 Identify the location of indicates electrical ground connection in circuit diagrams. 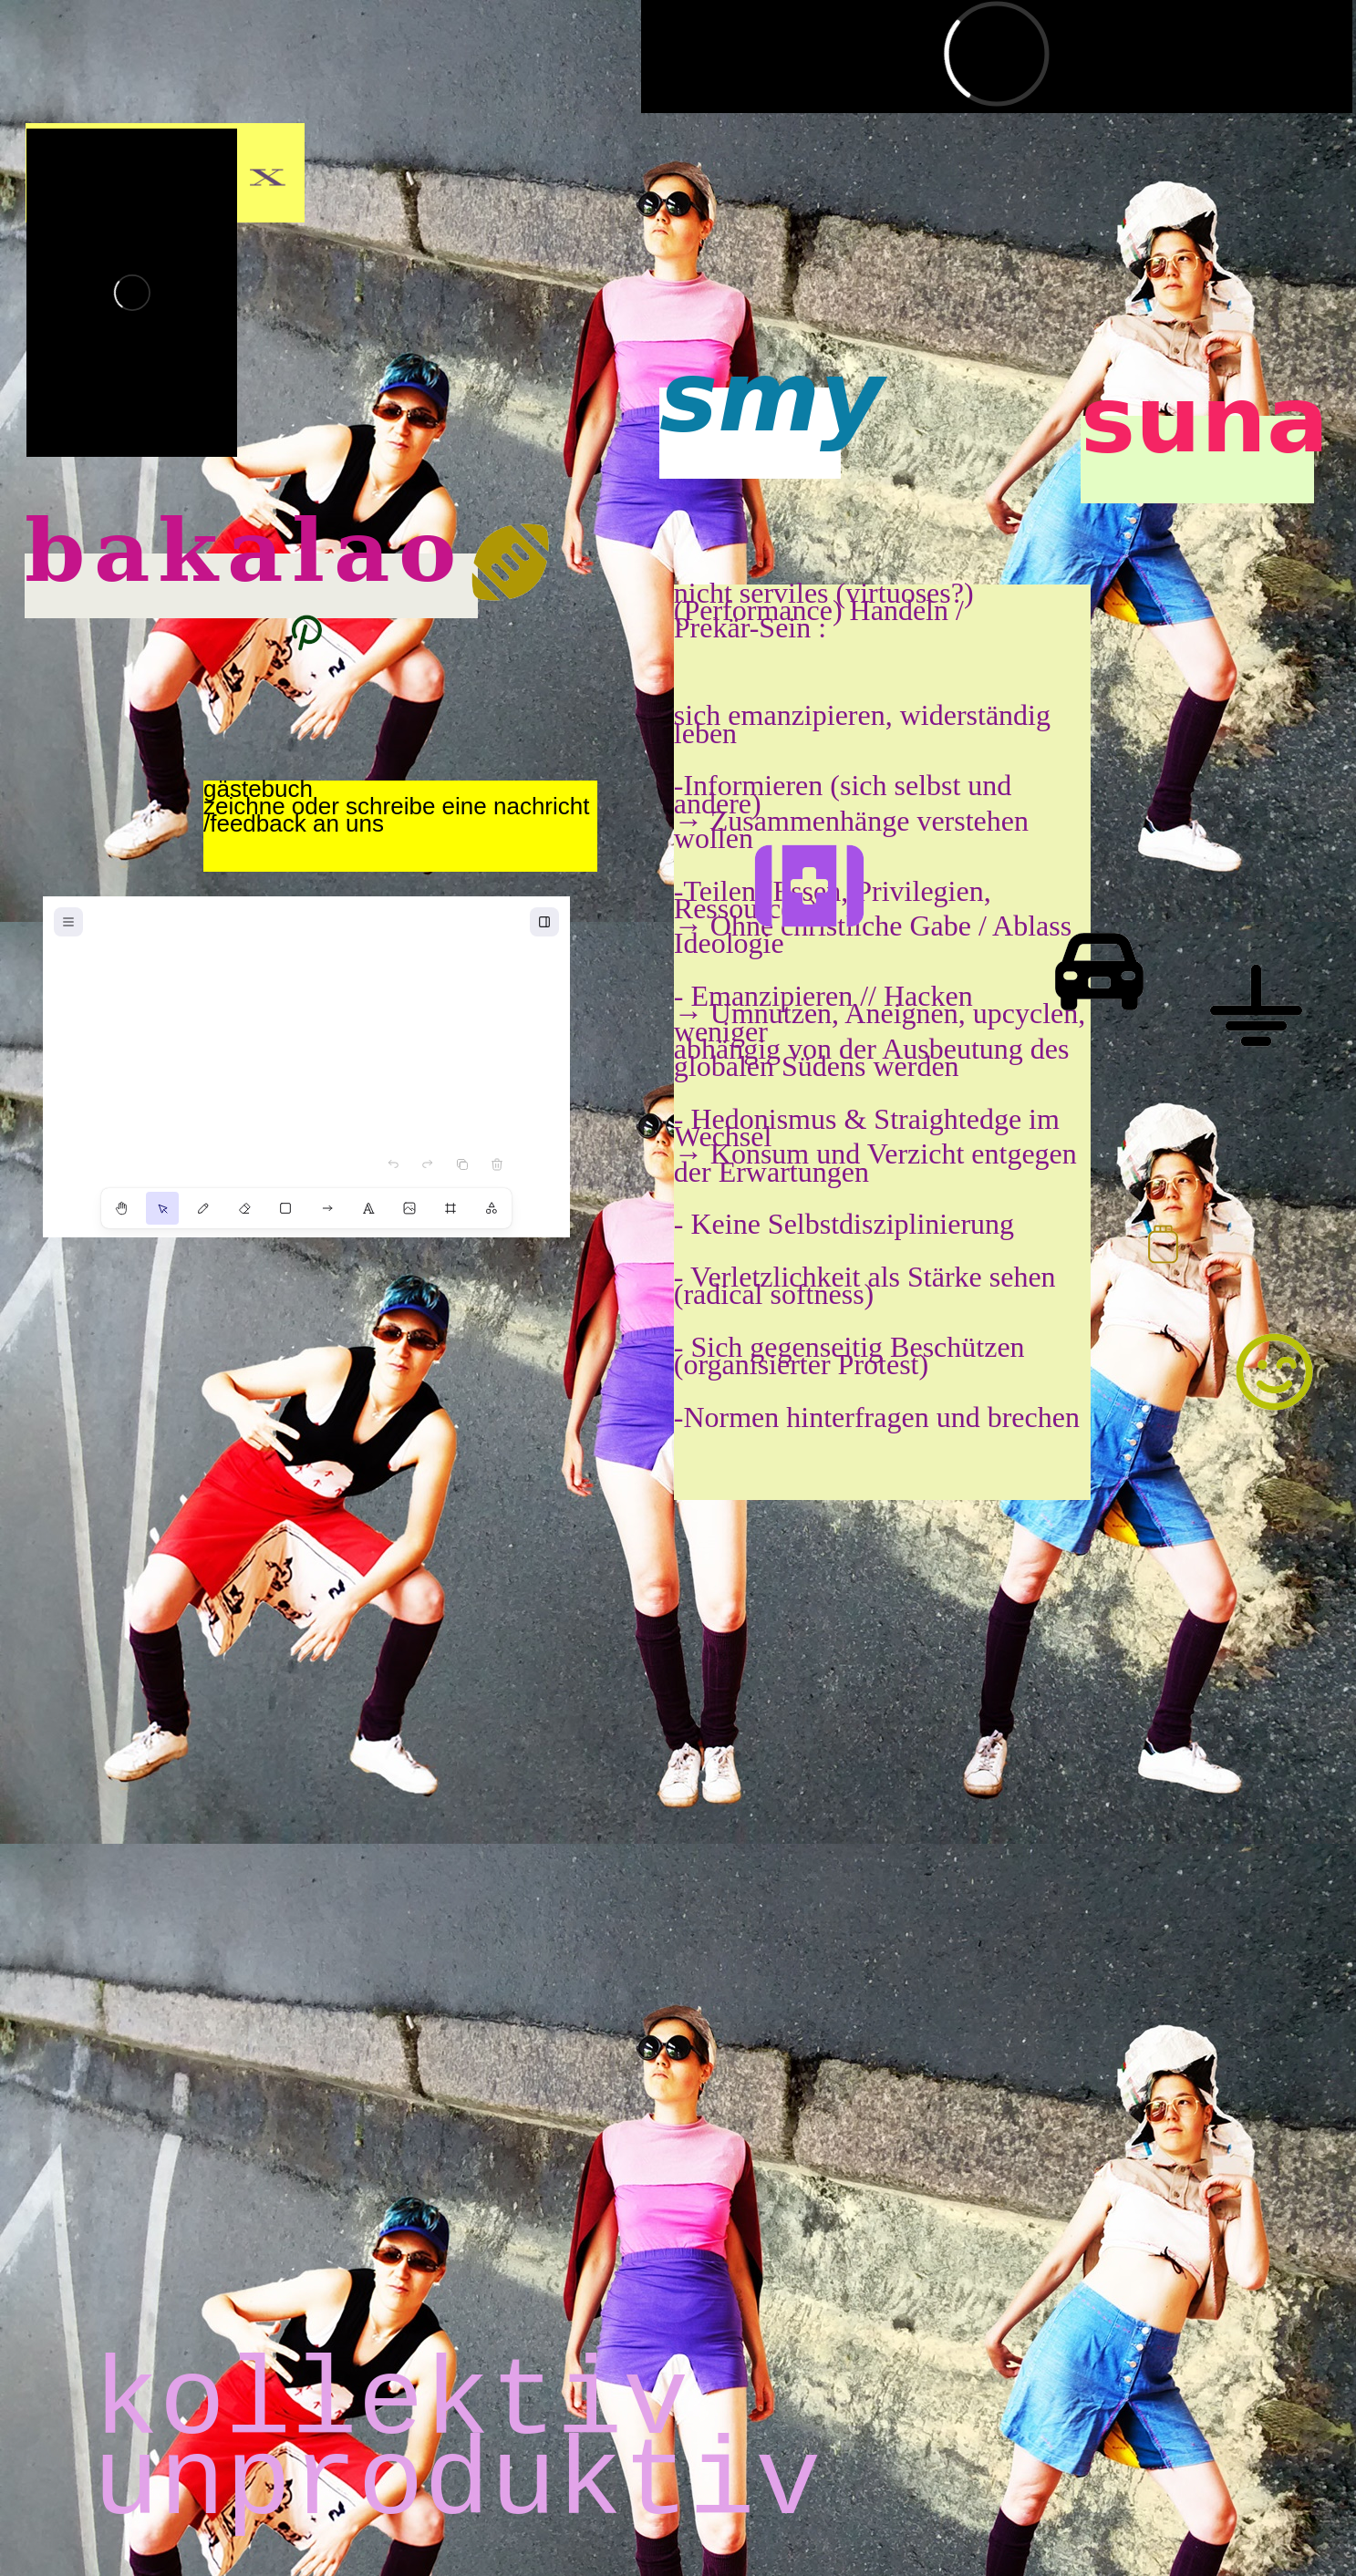
(1256, 1005).